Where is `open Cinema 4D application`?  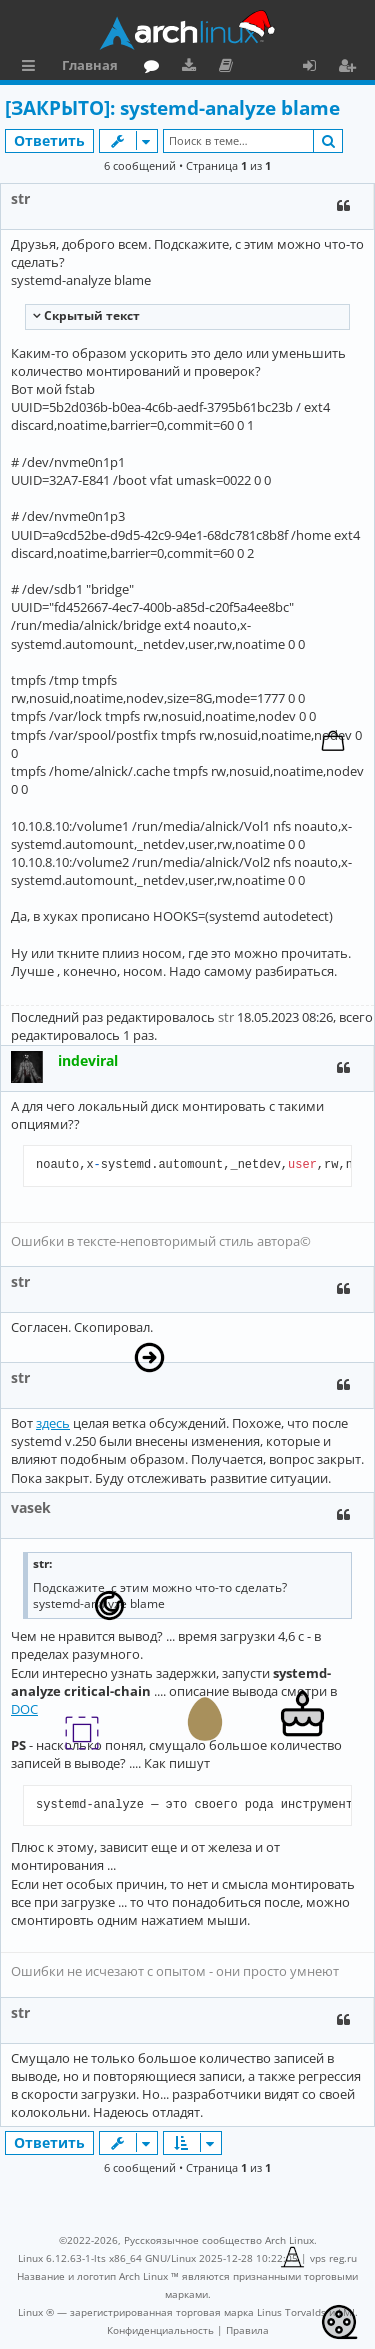
open Cinema 4D application is located at coordinates (109, 1605).